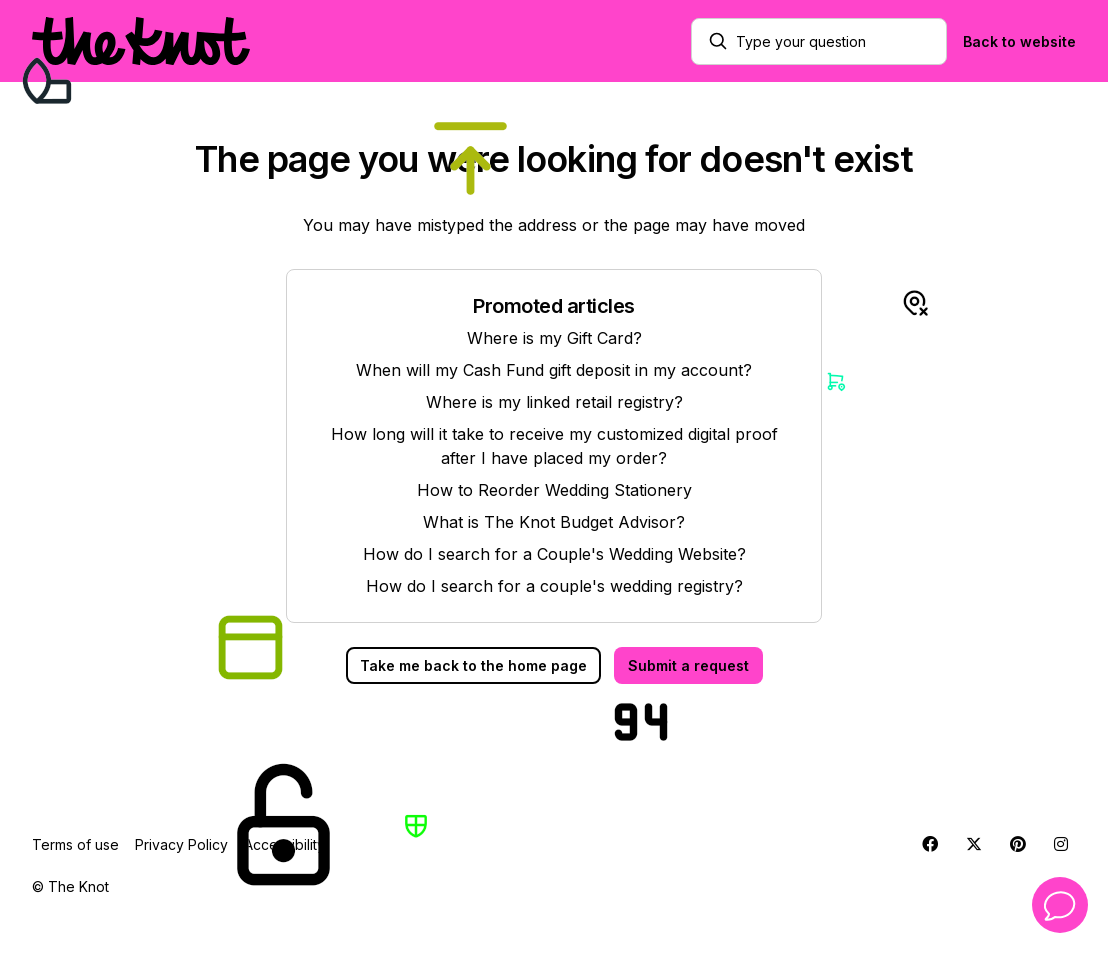  I want to click on indicates security or protection status, so click(416, 825).